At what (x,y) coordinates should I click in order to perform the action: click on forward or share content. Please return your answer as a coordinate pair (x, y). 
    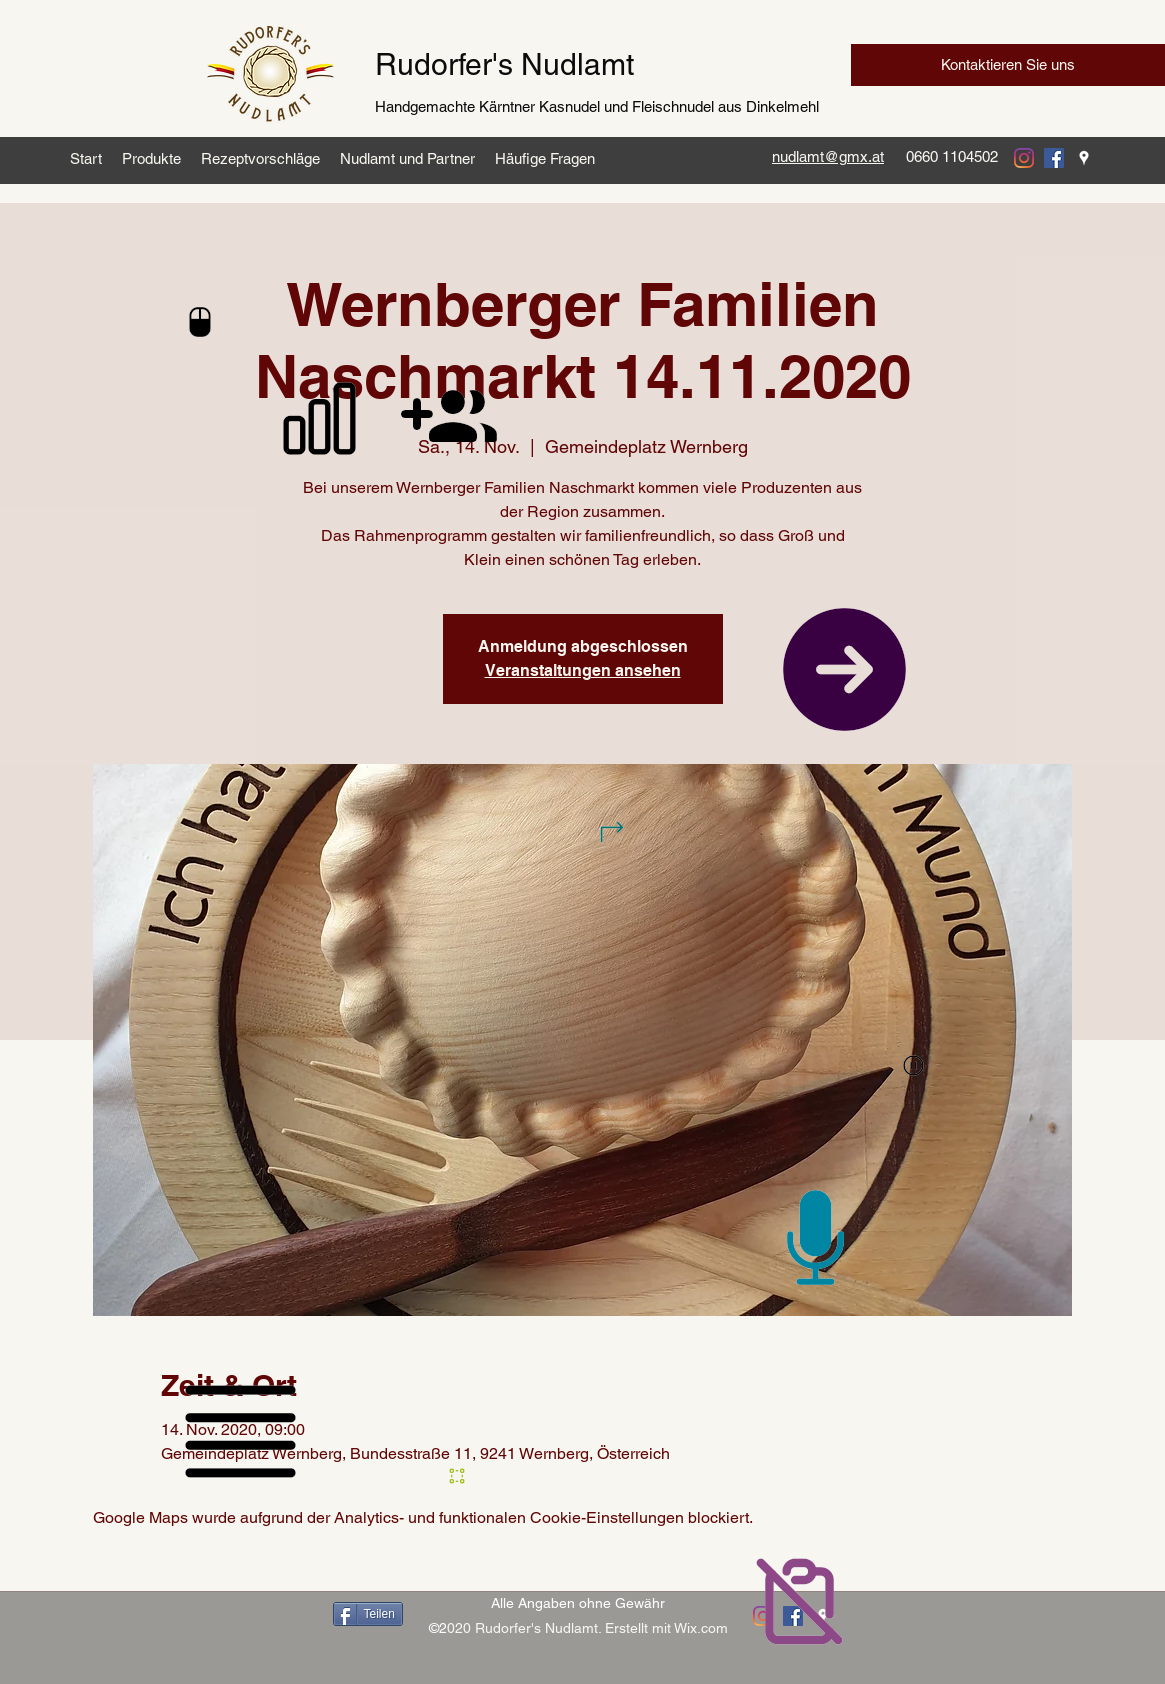
    Looking at the image, I should click on (612, 832).